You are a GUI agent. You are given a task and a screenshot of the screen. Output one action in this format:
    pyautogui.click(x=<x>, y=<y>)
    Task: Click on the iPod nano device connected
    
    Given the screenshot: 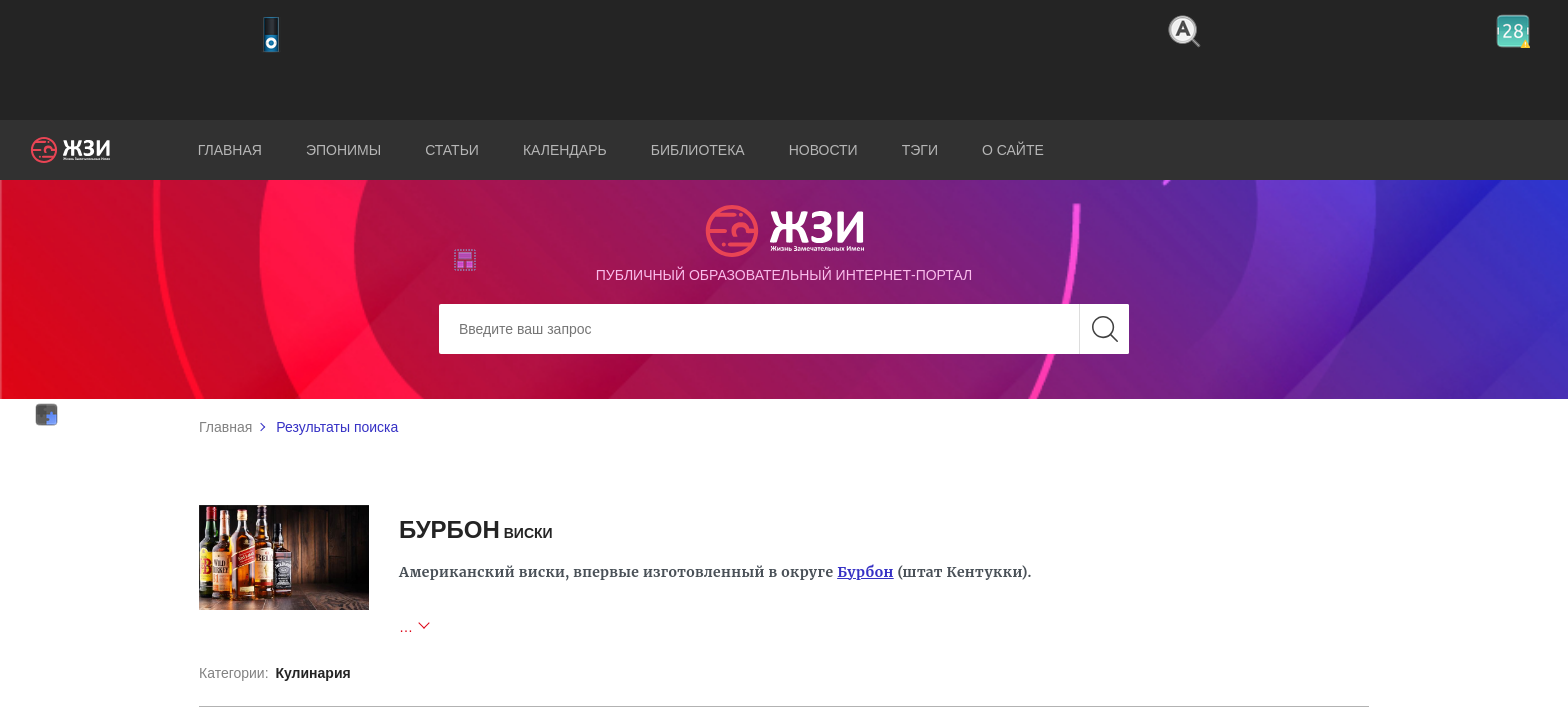 What is the action you would take?
    pyautogui.click(x=271, y=35)
    